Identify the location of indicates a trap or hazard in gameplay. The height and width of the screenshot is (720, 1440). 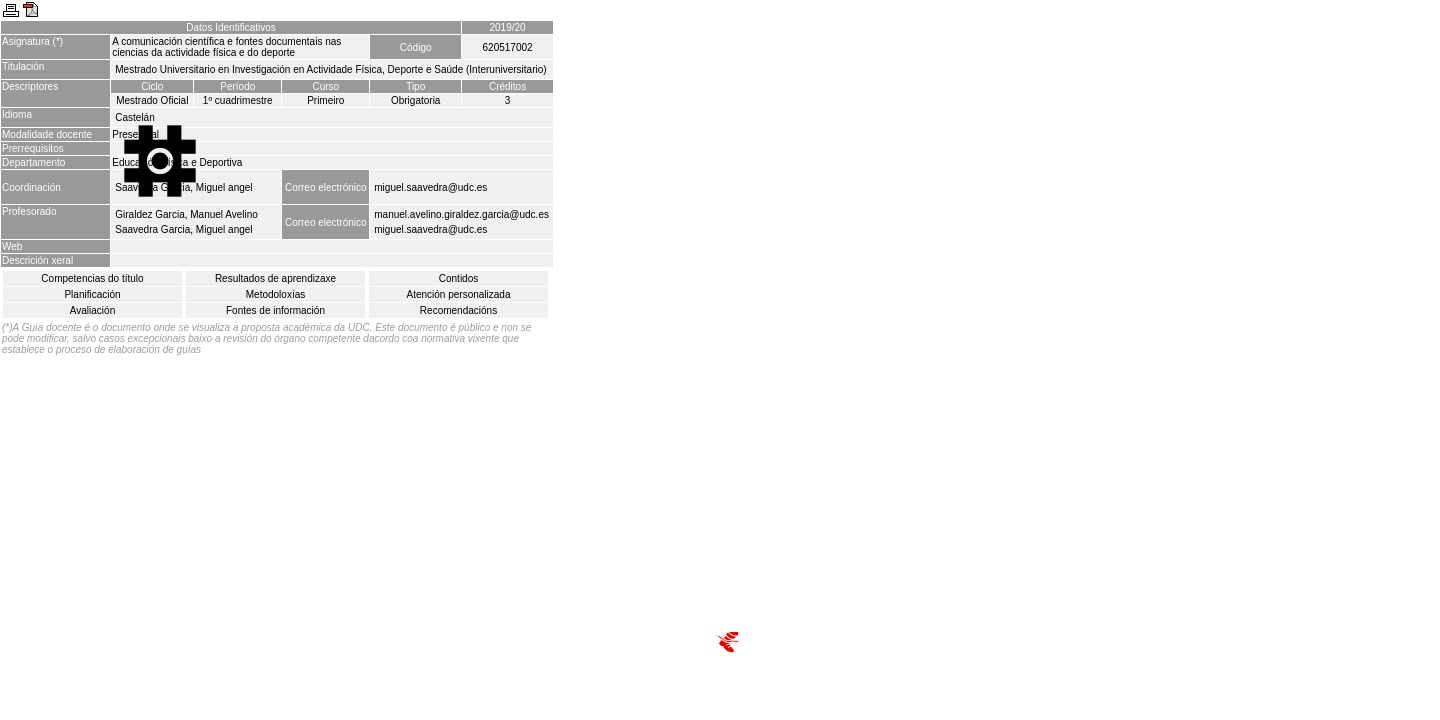
(728, 642).